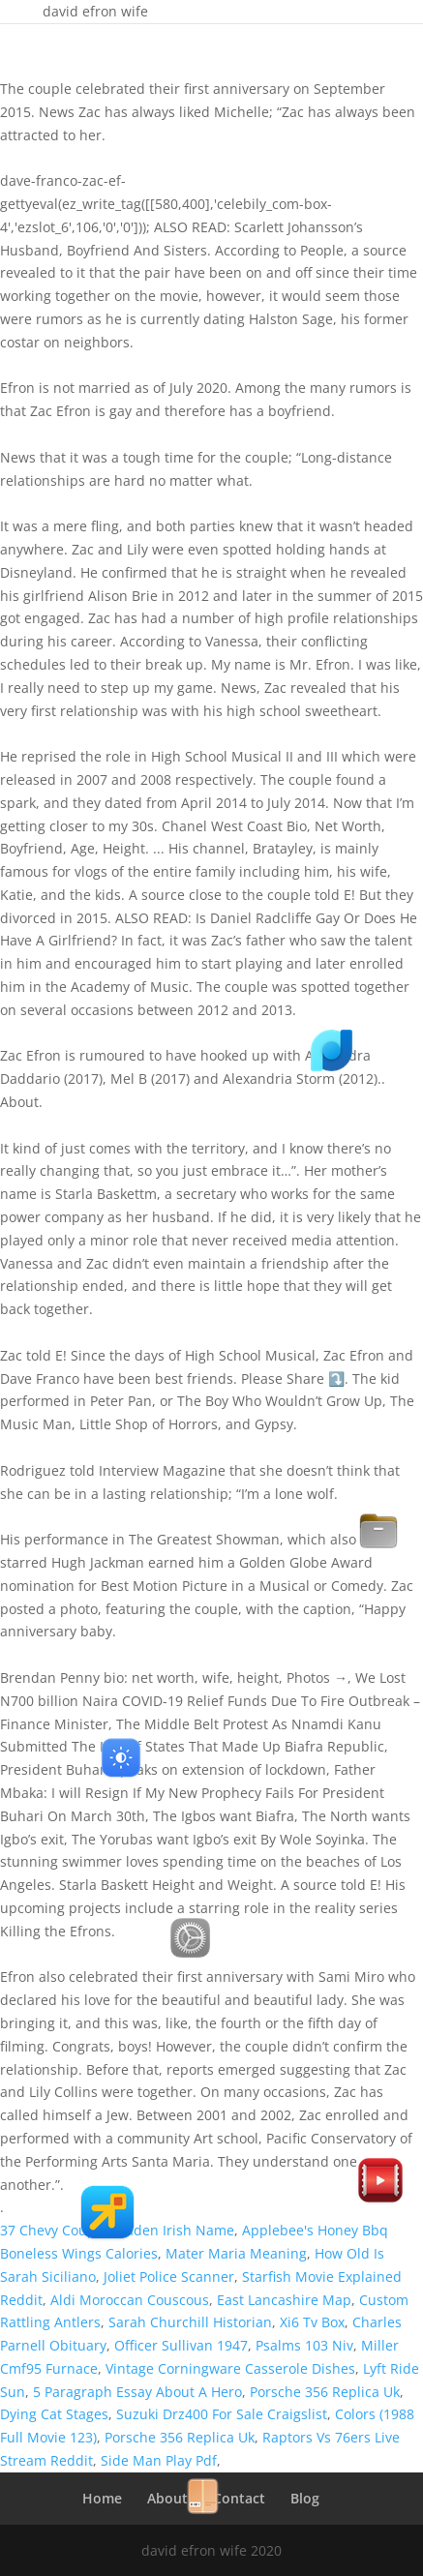 This screenshot has height=2576, width=423. I want to click on compressed or archived file type, so click(202, 2496).